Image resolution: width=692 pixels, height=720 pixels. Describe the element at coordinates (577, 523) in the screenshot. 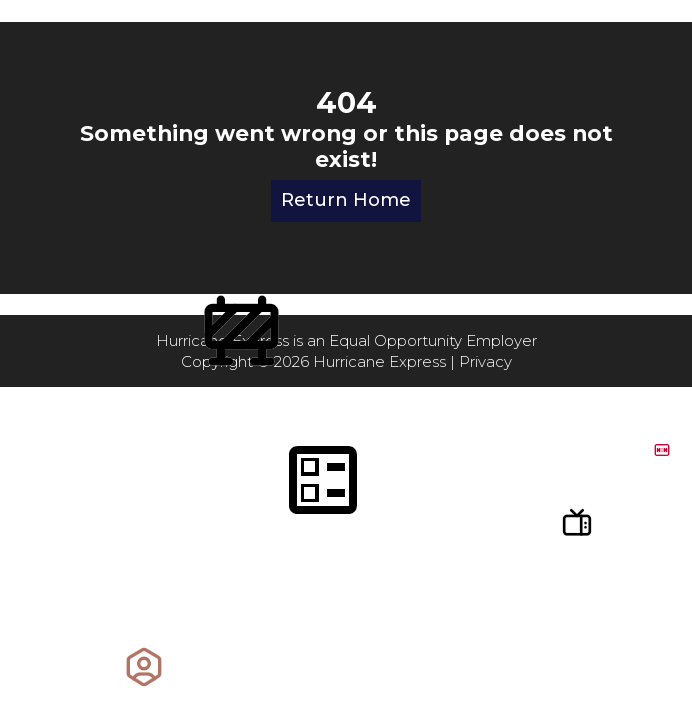

I see `access retro or classic TV content` at that location.